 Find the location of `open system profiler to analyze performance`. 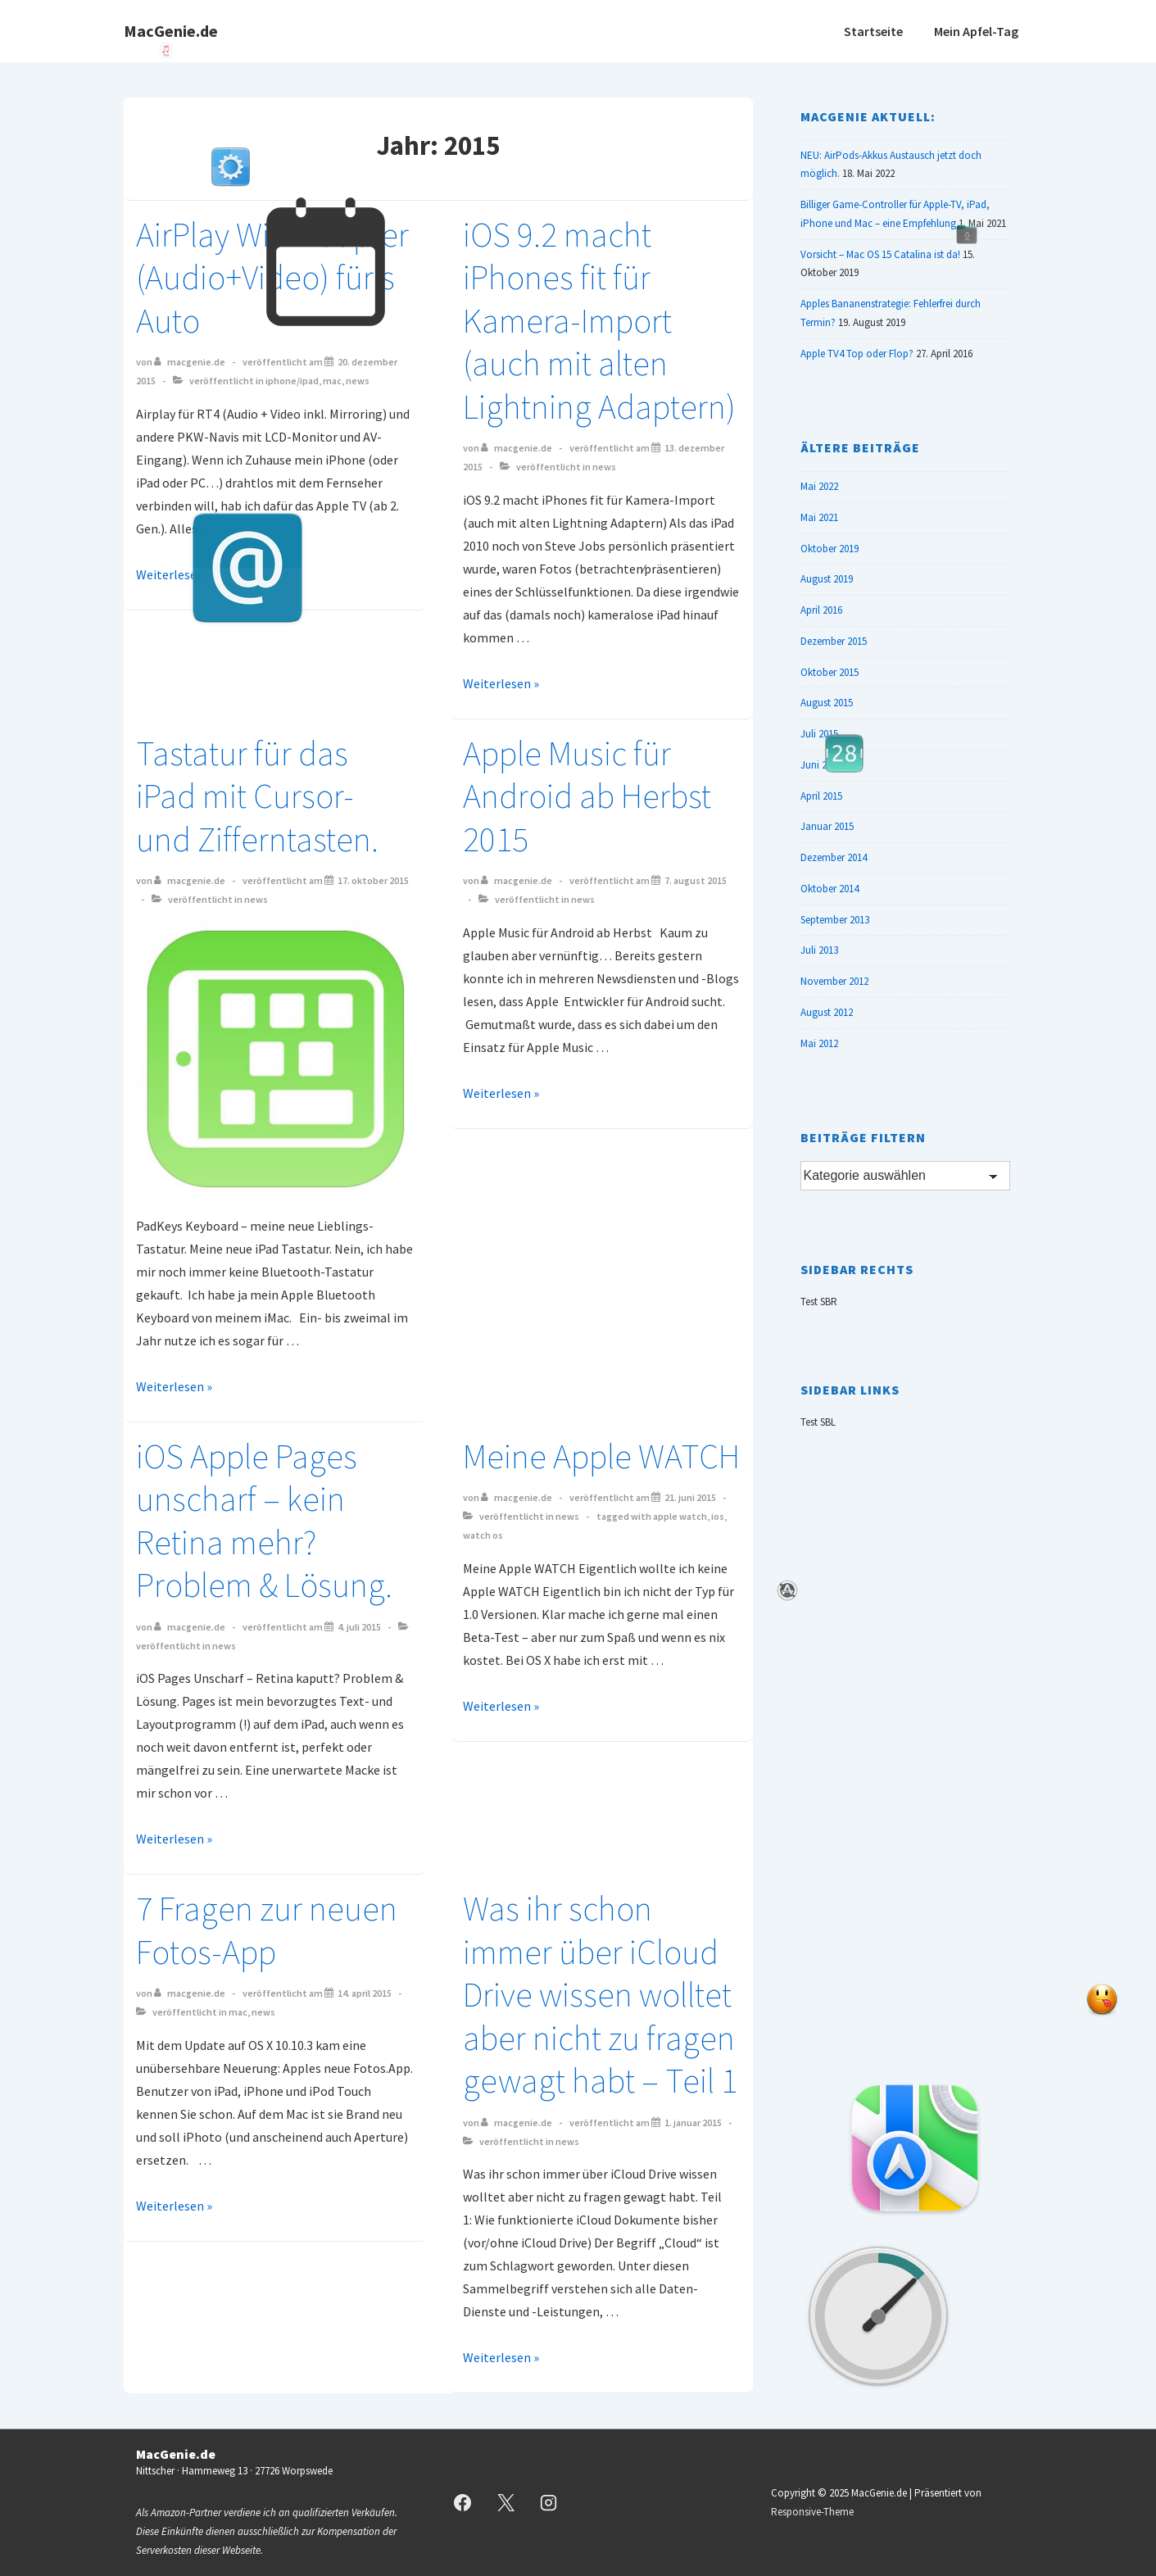

open system profiler to analyze performance is located at coordinates (878, 2316).